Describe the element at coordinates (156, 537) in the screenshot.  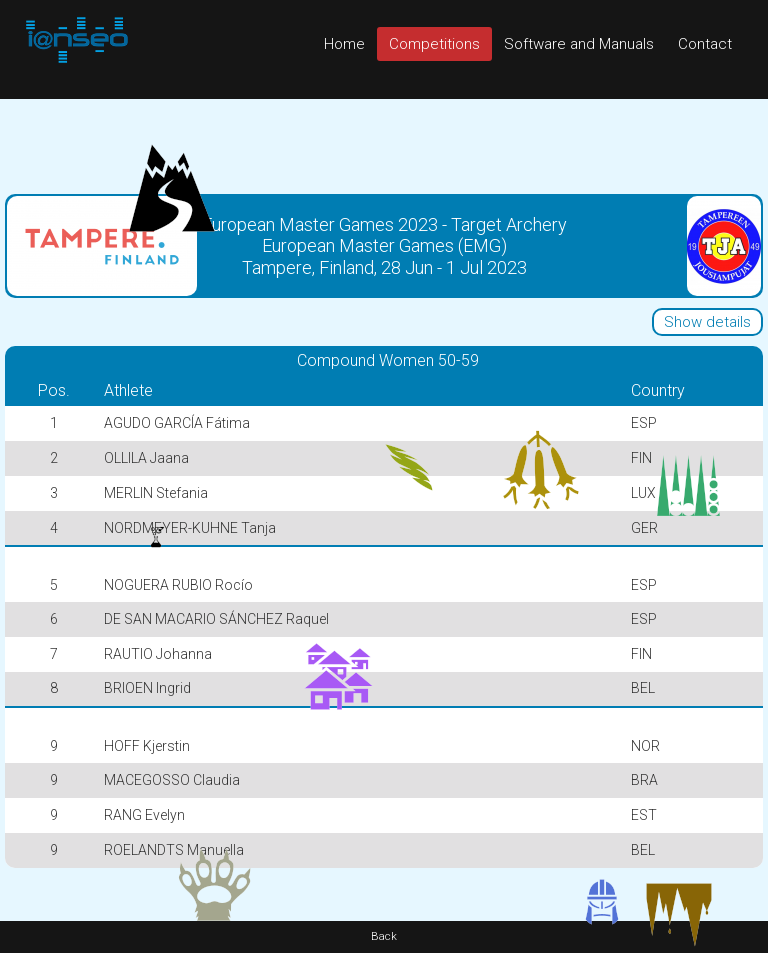
I see `access chemistry or science experiments` at that location.